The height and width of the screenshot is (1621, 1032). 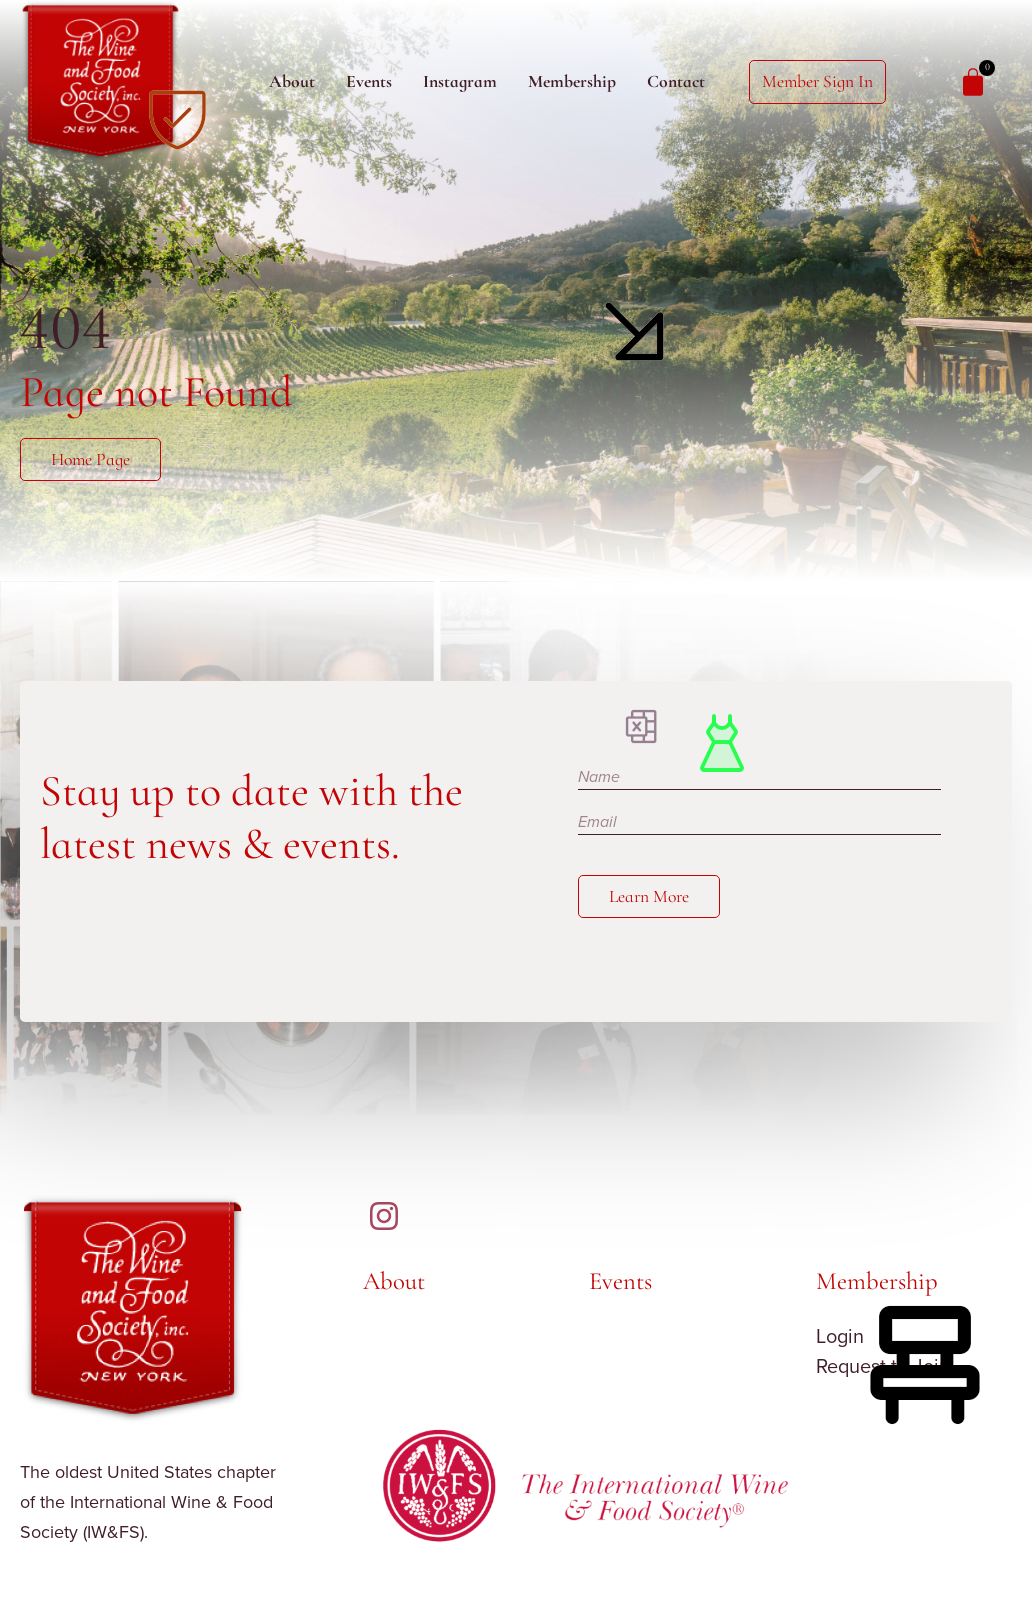 I want to click on browse women's clothing or dresses, so click(x=722, y=746).